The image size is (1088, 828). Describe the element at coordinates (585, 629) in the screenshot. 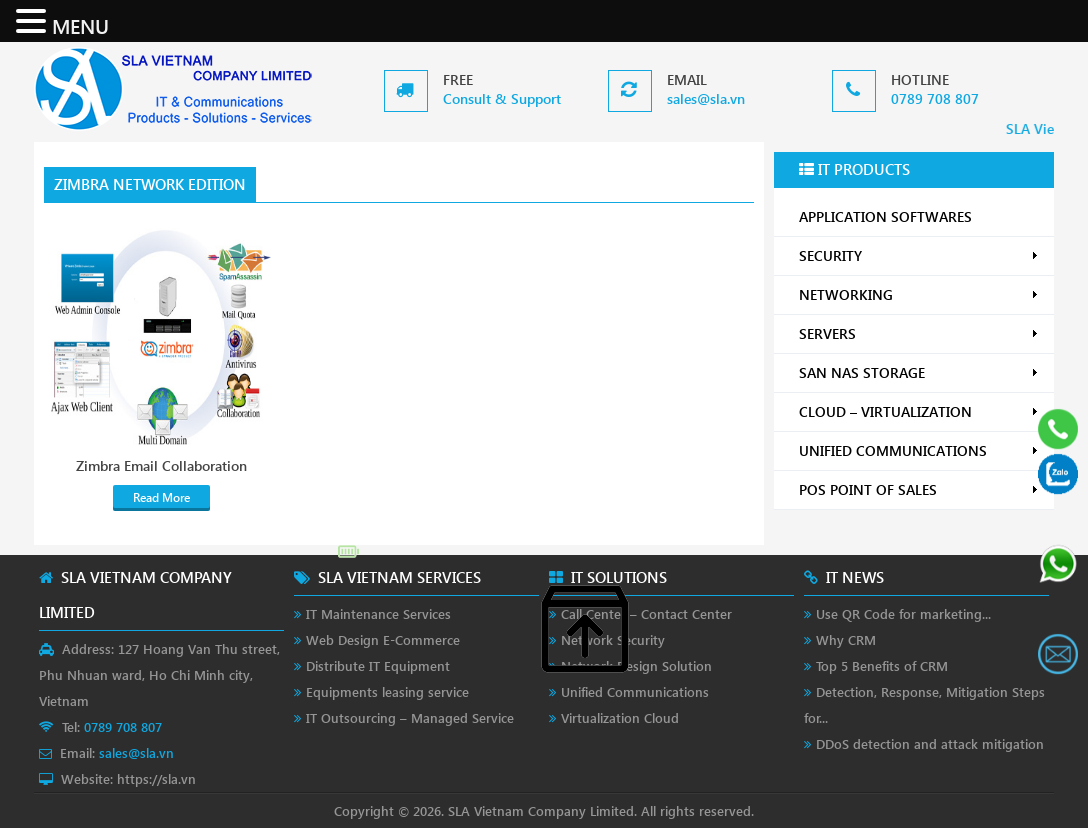

I see `upload to storage or cloud` at that location.